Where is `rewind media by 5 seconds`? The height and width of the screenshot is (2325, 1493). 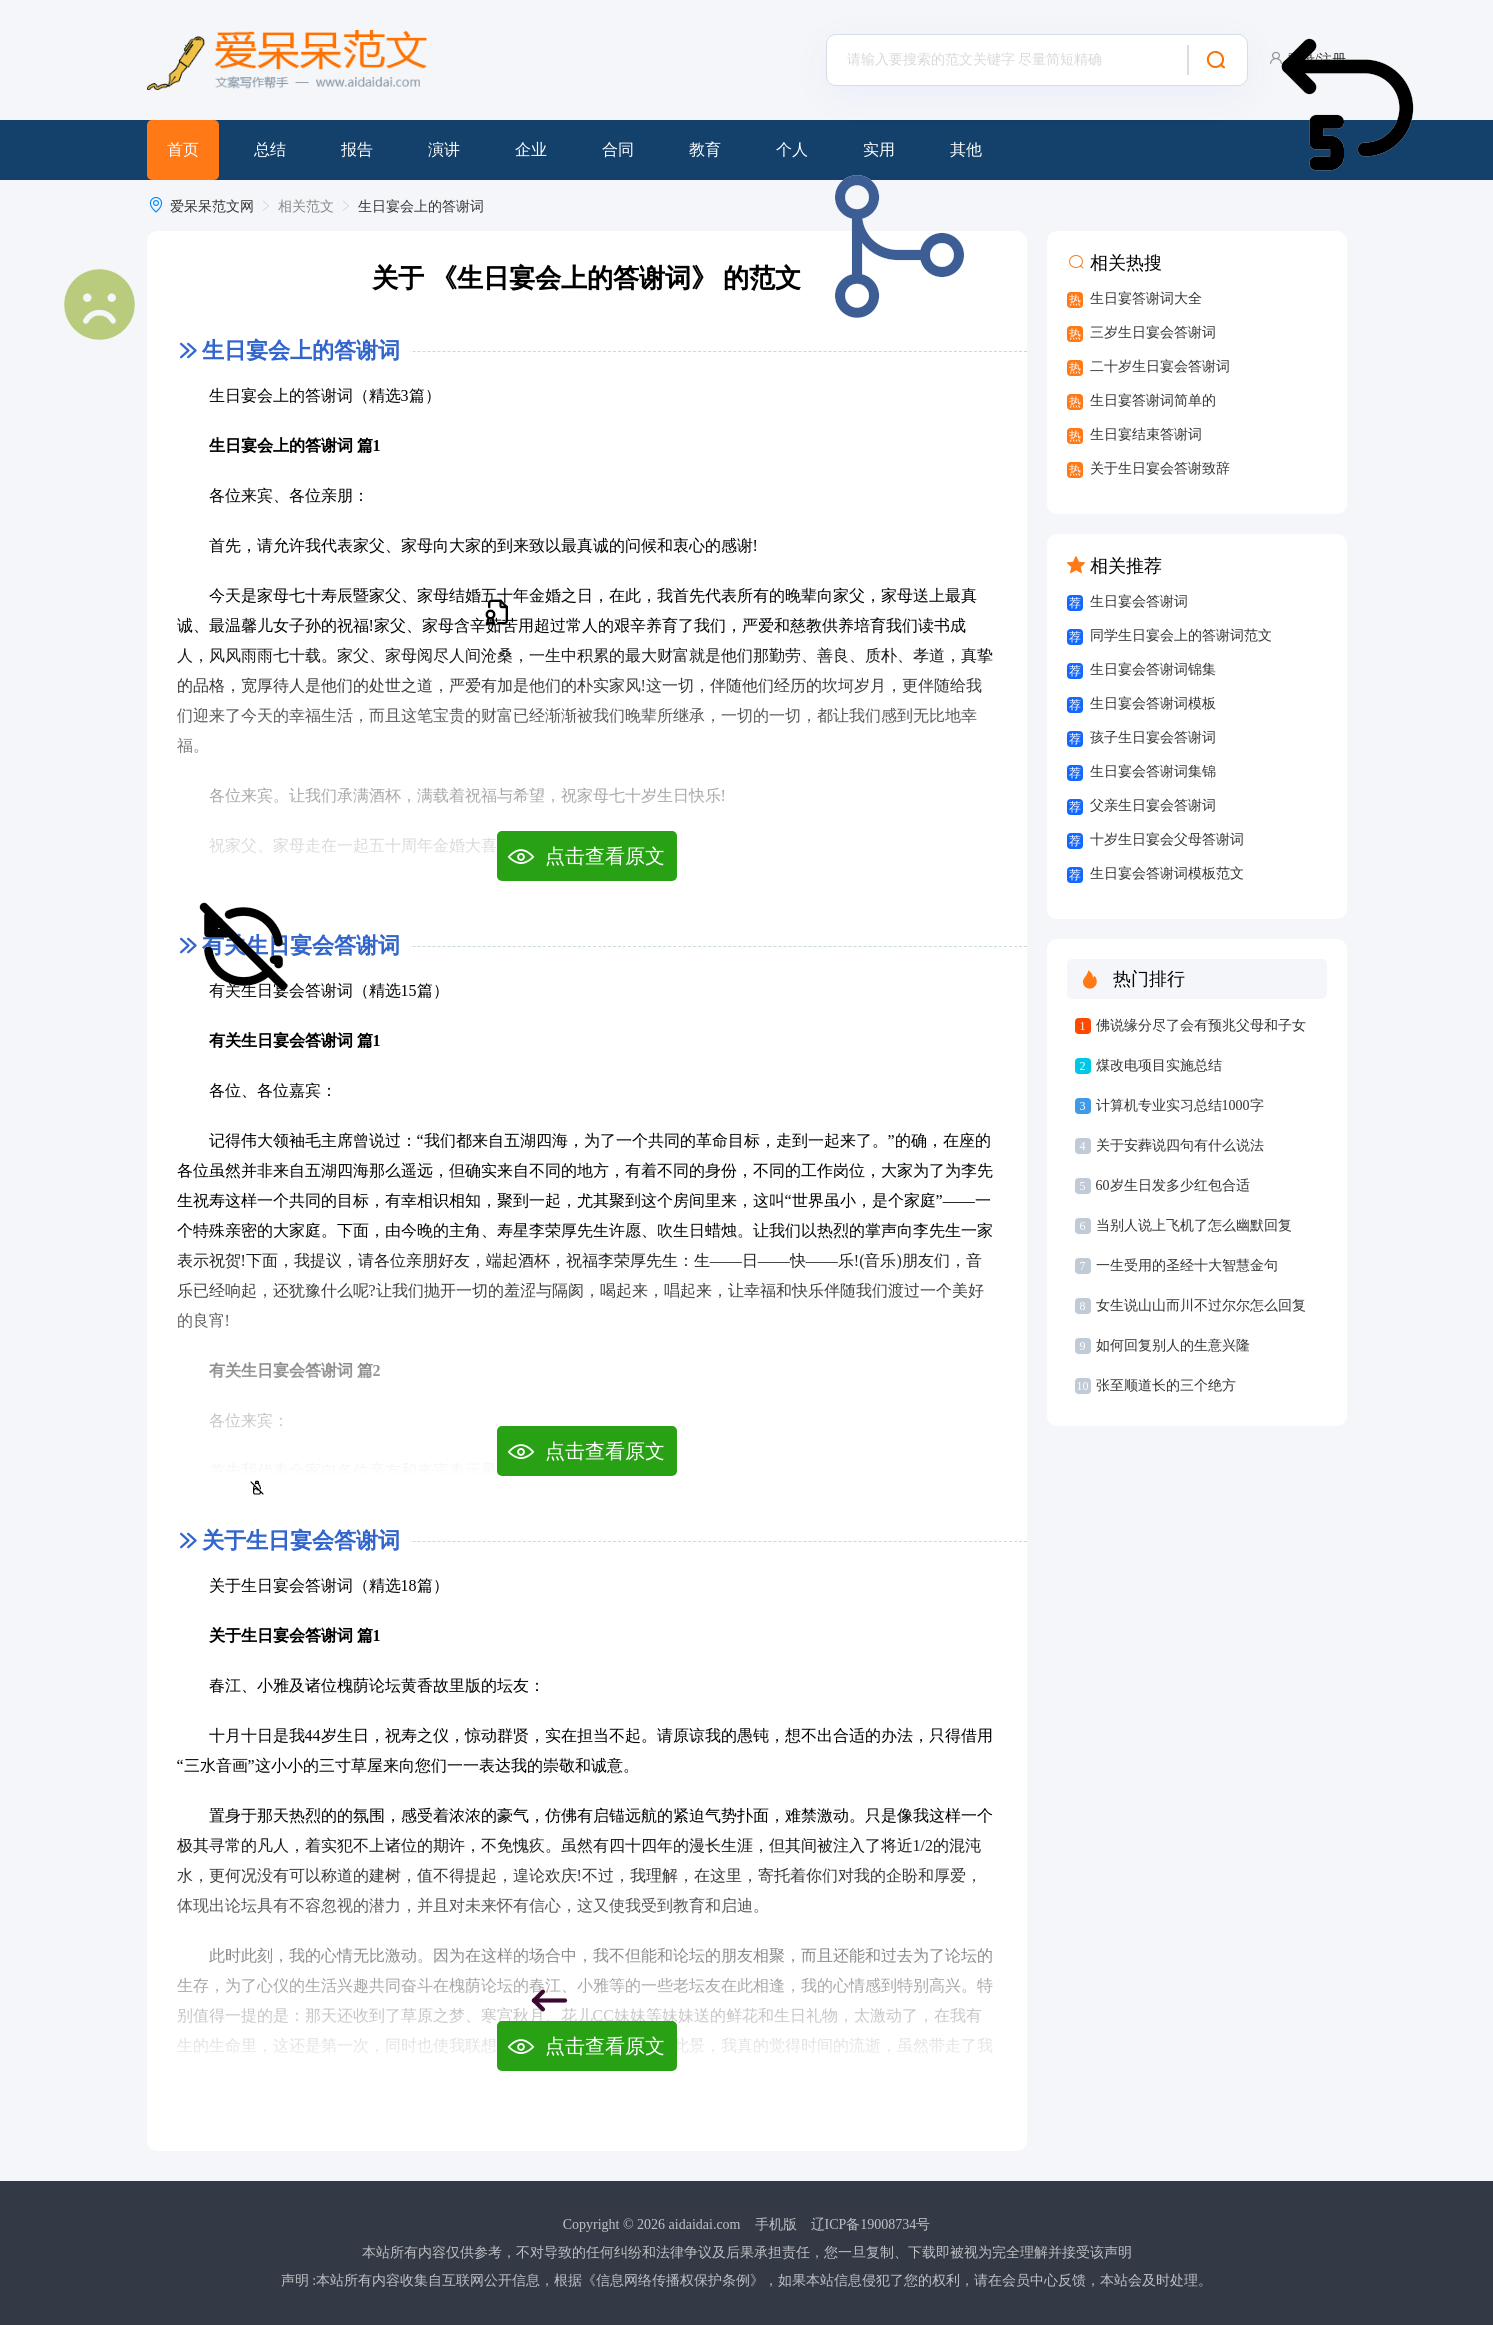
rewind media by 5 seconds is located at coordinates (1344, 108).